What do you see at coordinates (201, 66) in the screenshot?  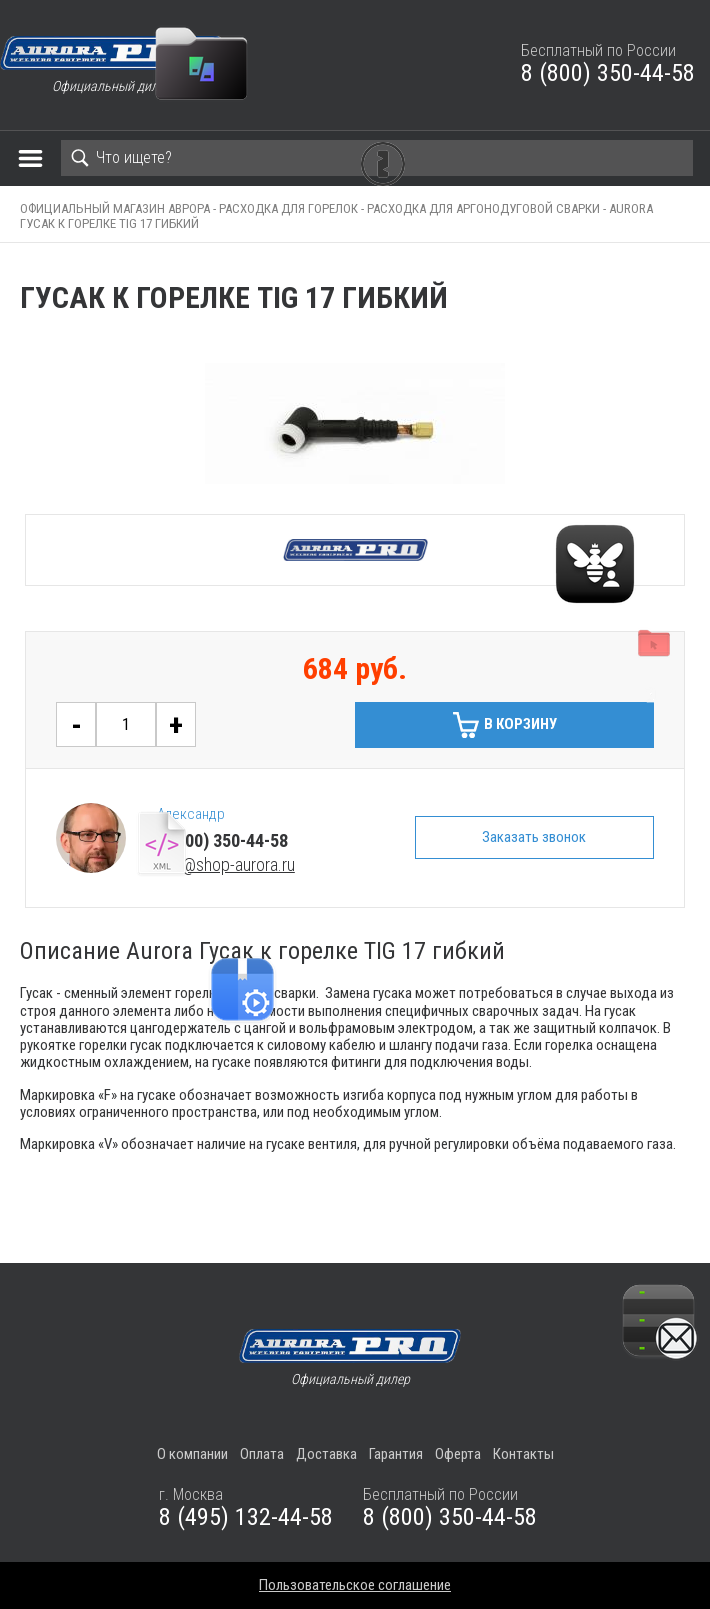 I see `open folder containing JetBrains Code With Me projects` at bounding box center [201, 66].